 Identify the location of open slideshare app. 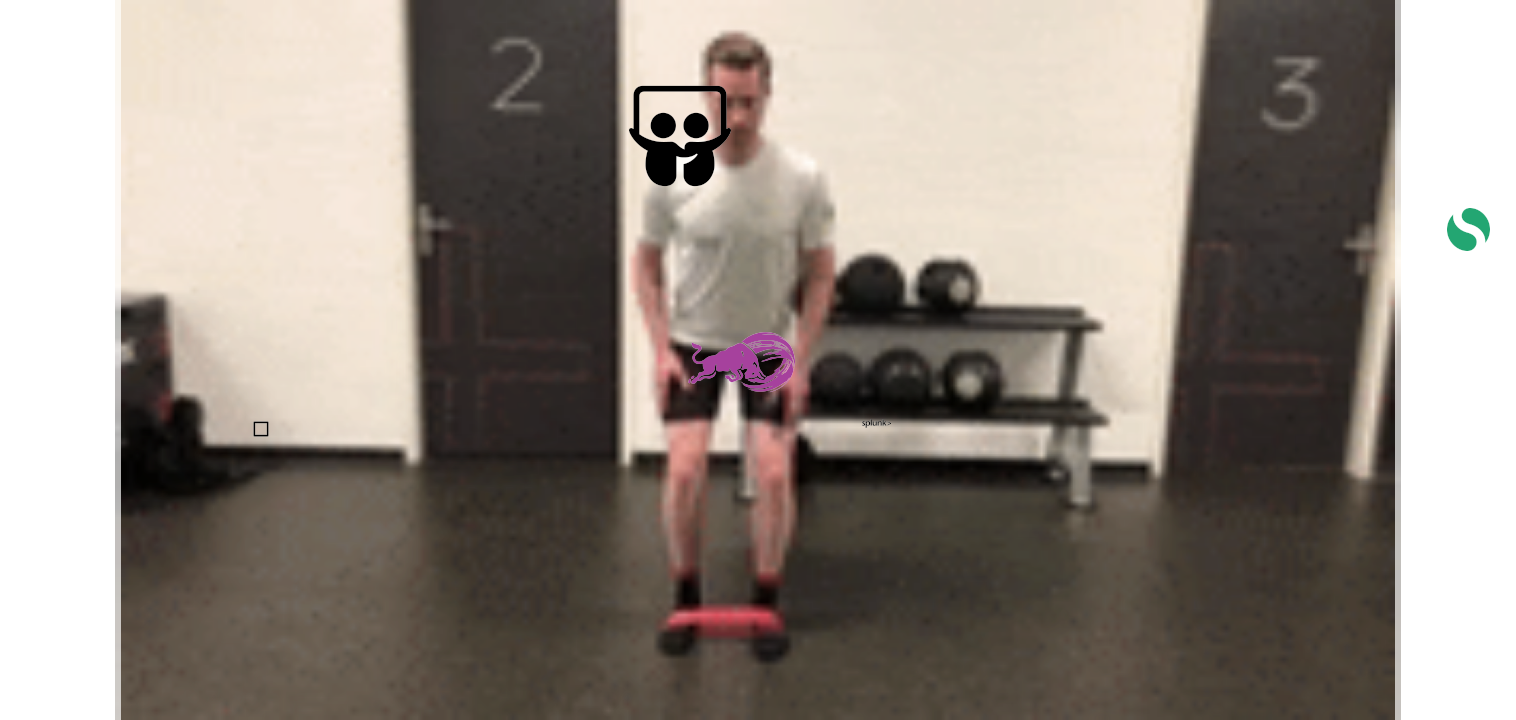
(680, 136).